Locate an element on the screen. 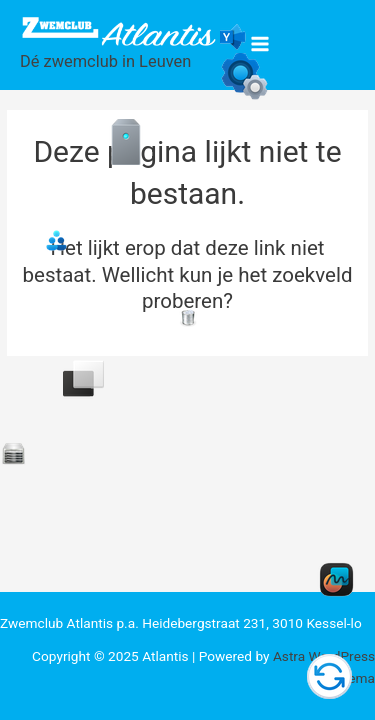 This screenshot has width=375, height=720. indicates sync or refresh in progress is located at coordinates (329, 676).